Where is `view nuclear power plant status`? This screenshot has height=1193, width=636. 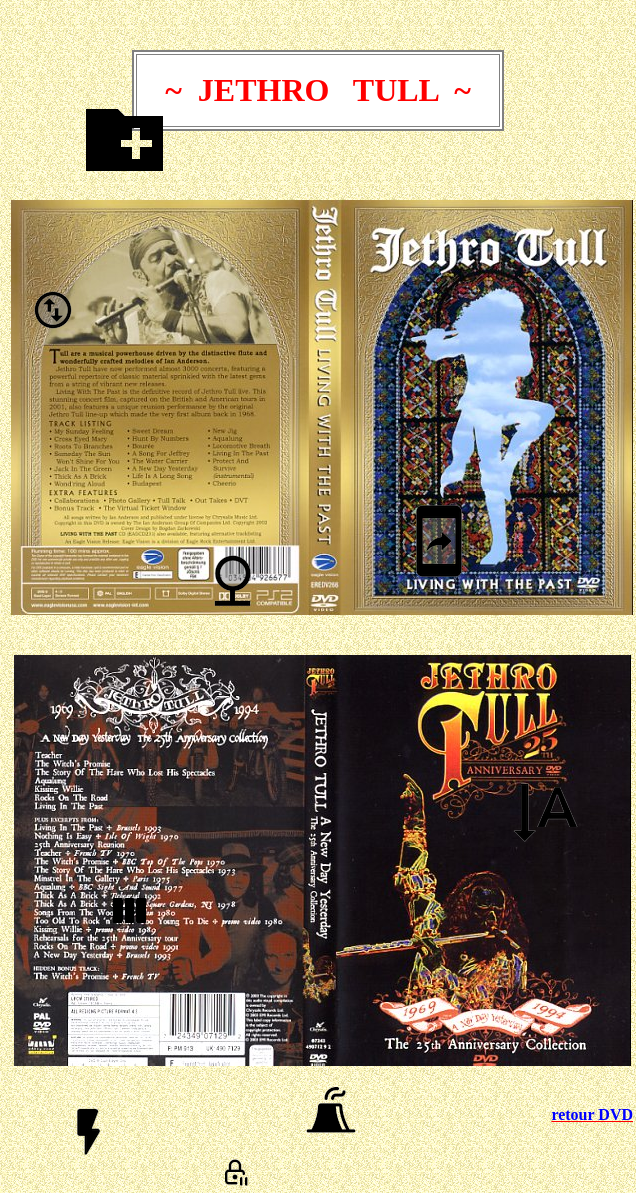
view nuclear power plant status is located at coordinates (331, 1113).